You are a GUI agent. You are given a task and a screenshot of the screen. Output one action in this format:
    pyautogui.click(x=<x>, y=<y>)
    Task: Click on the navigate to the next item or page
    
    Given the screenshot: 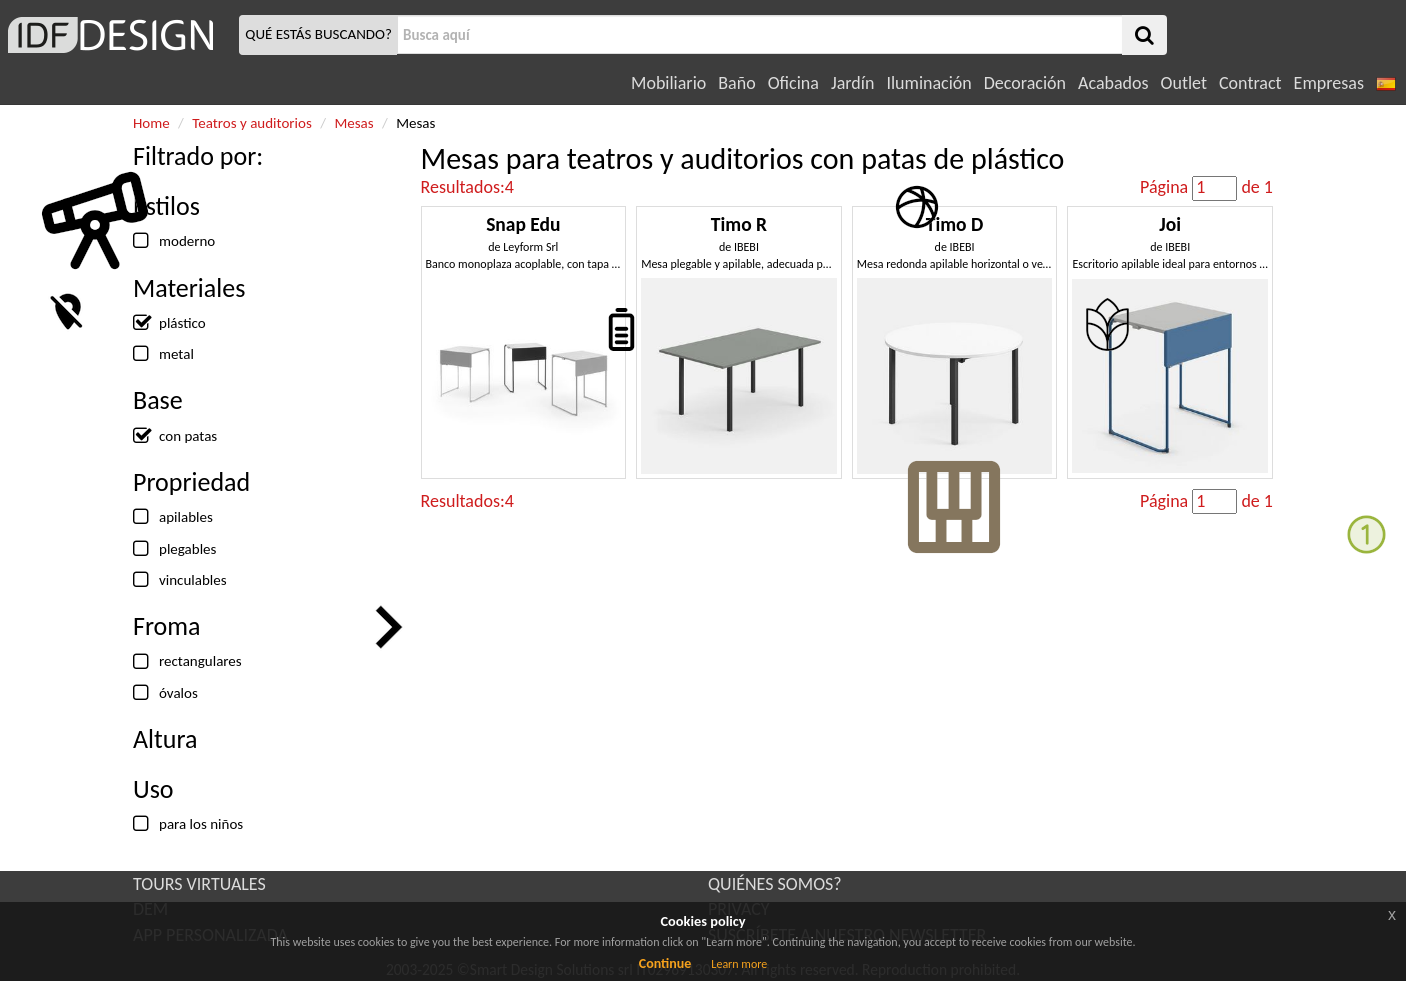 What is the action you would take?
    pyautogui.click(x=388, y=627)
    